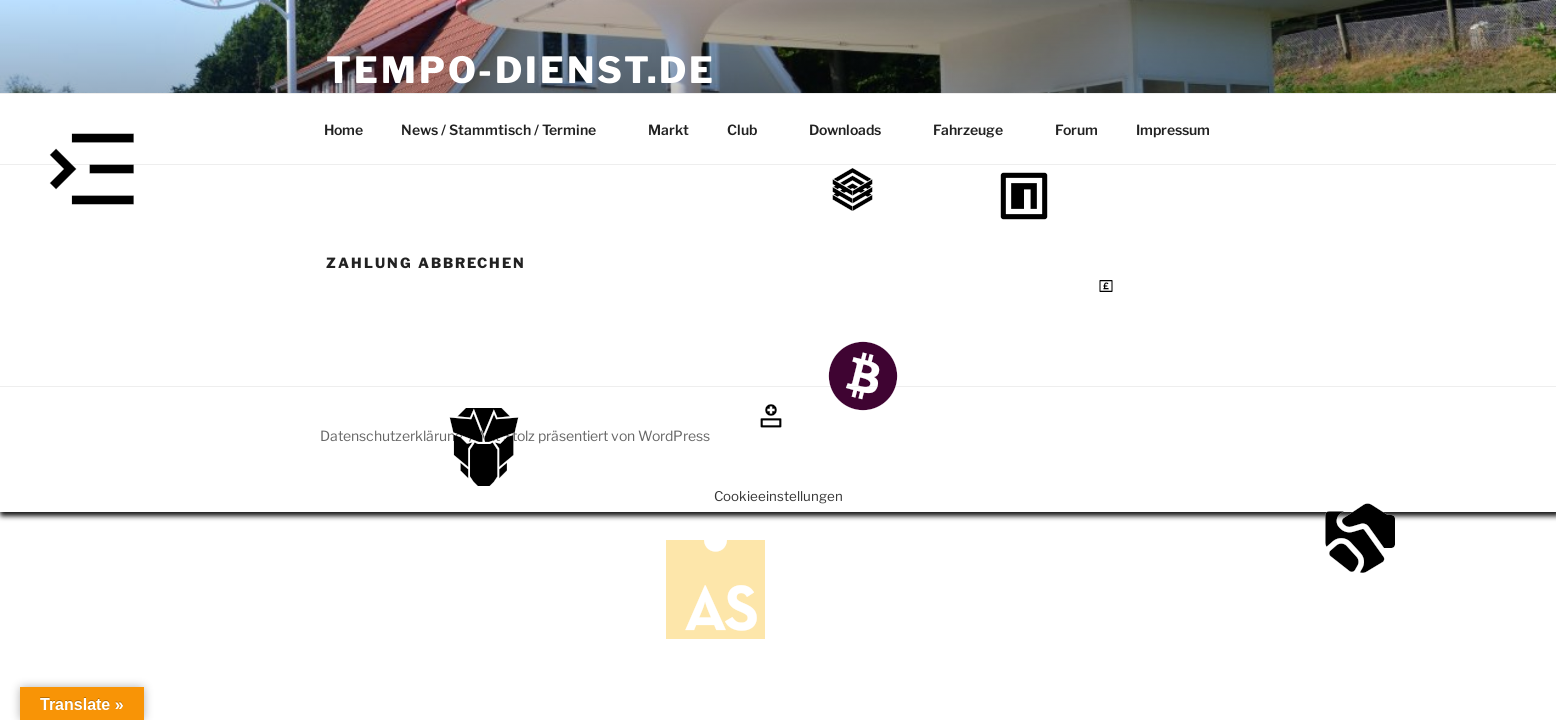 The height and width of the screenshot is (720, 1556). Describe the element at coordinates (715, 589) in the screenshot. I see `AssemblyScript programming language logo` at that location.